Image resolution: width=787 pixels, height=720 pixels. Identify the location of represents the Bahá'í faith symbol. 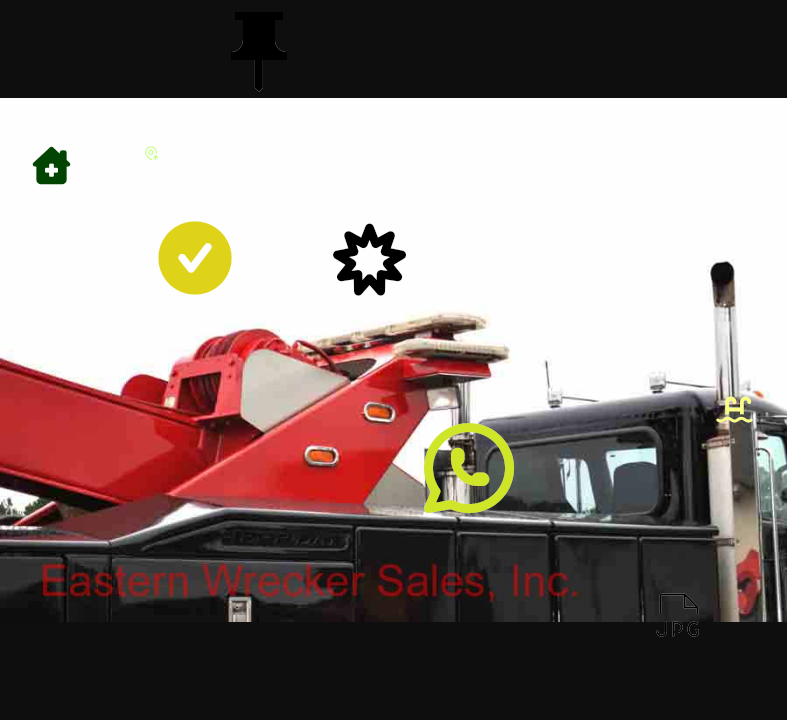
(369, 259).